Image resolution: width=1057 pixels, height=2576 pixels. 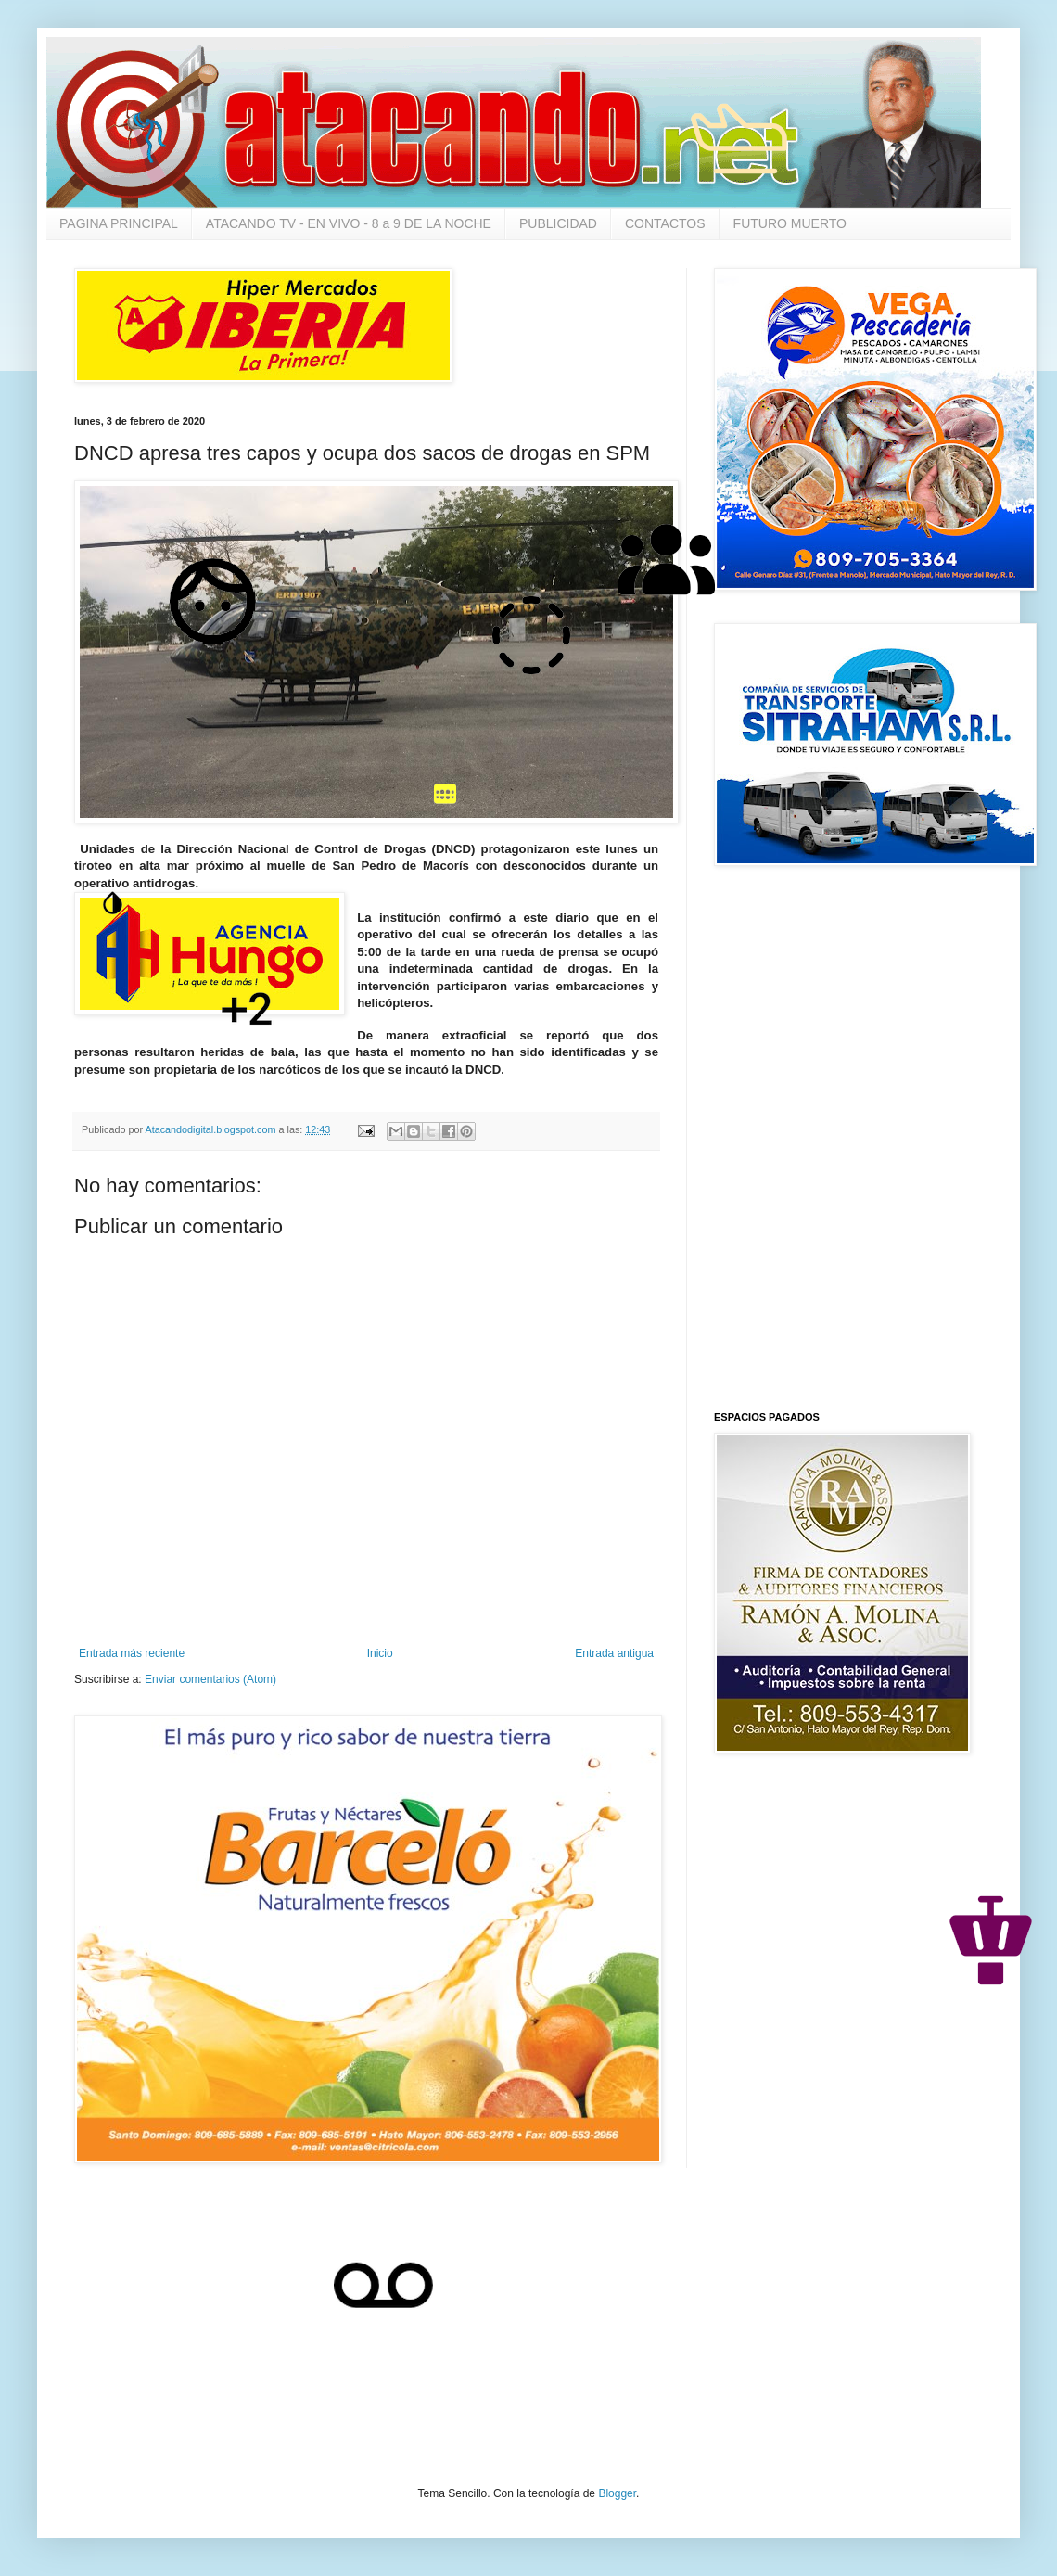 I want to click on toggle color inversion or contrast settings, so click(x=112, y=902).